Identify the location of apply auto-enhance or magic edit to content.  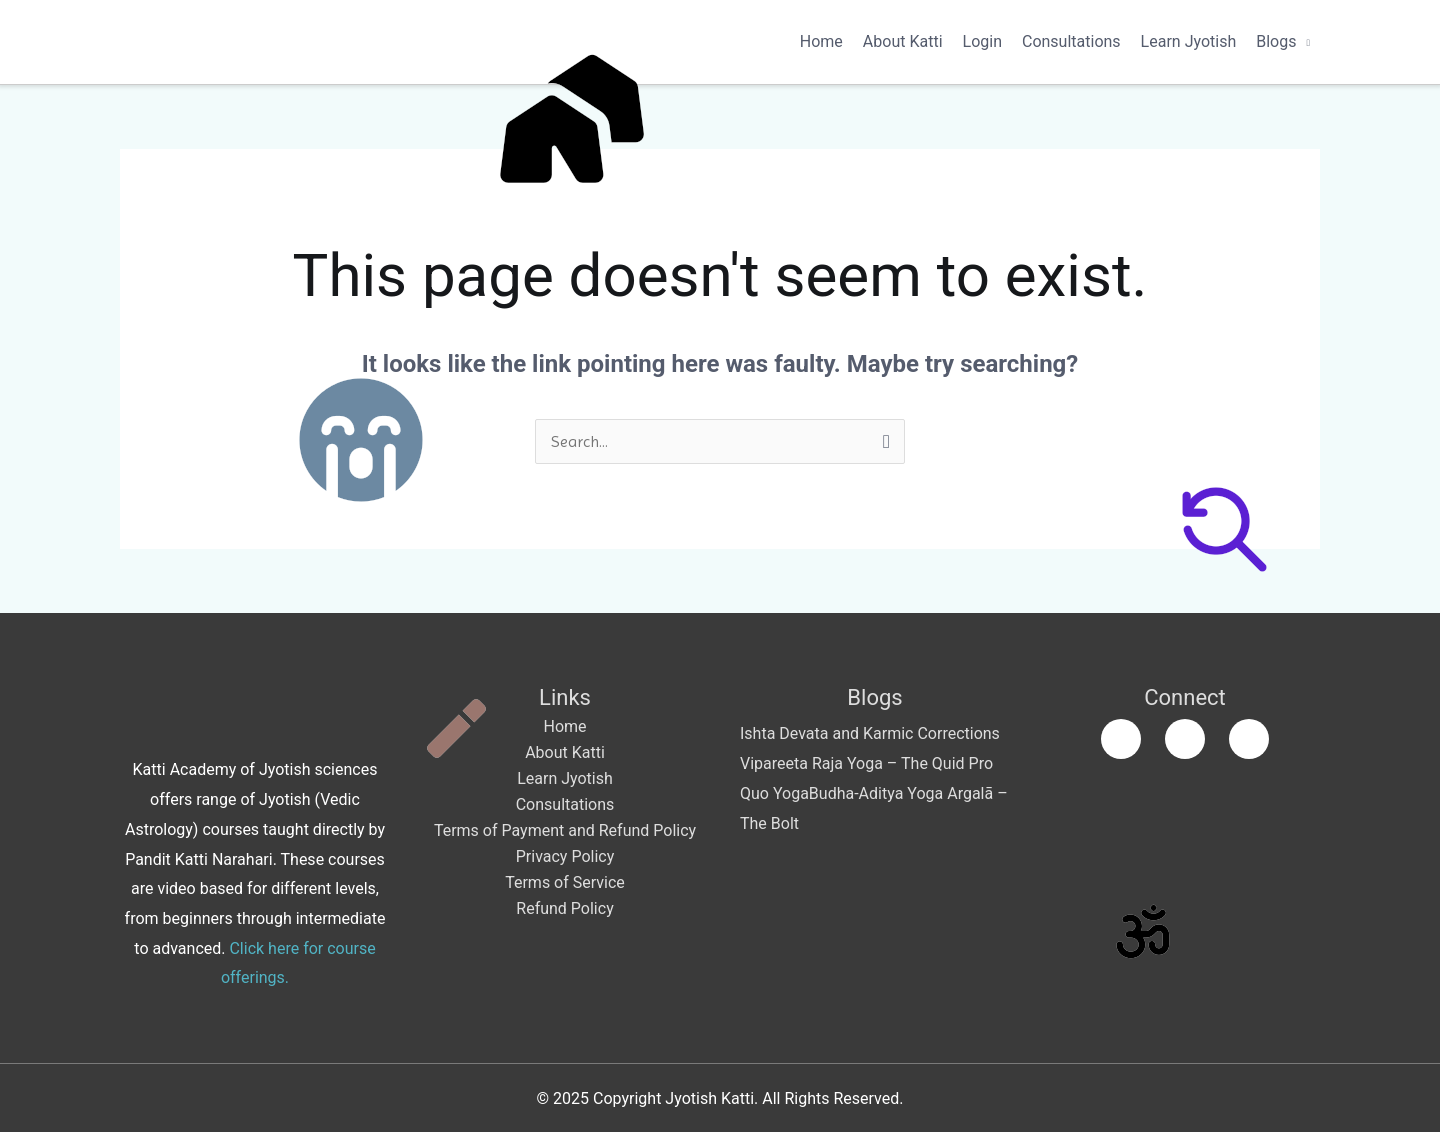
(456, 728).